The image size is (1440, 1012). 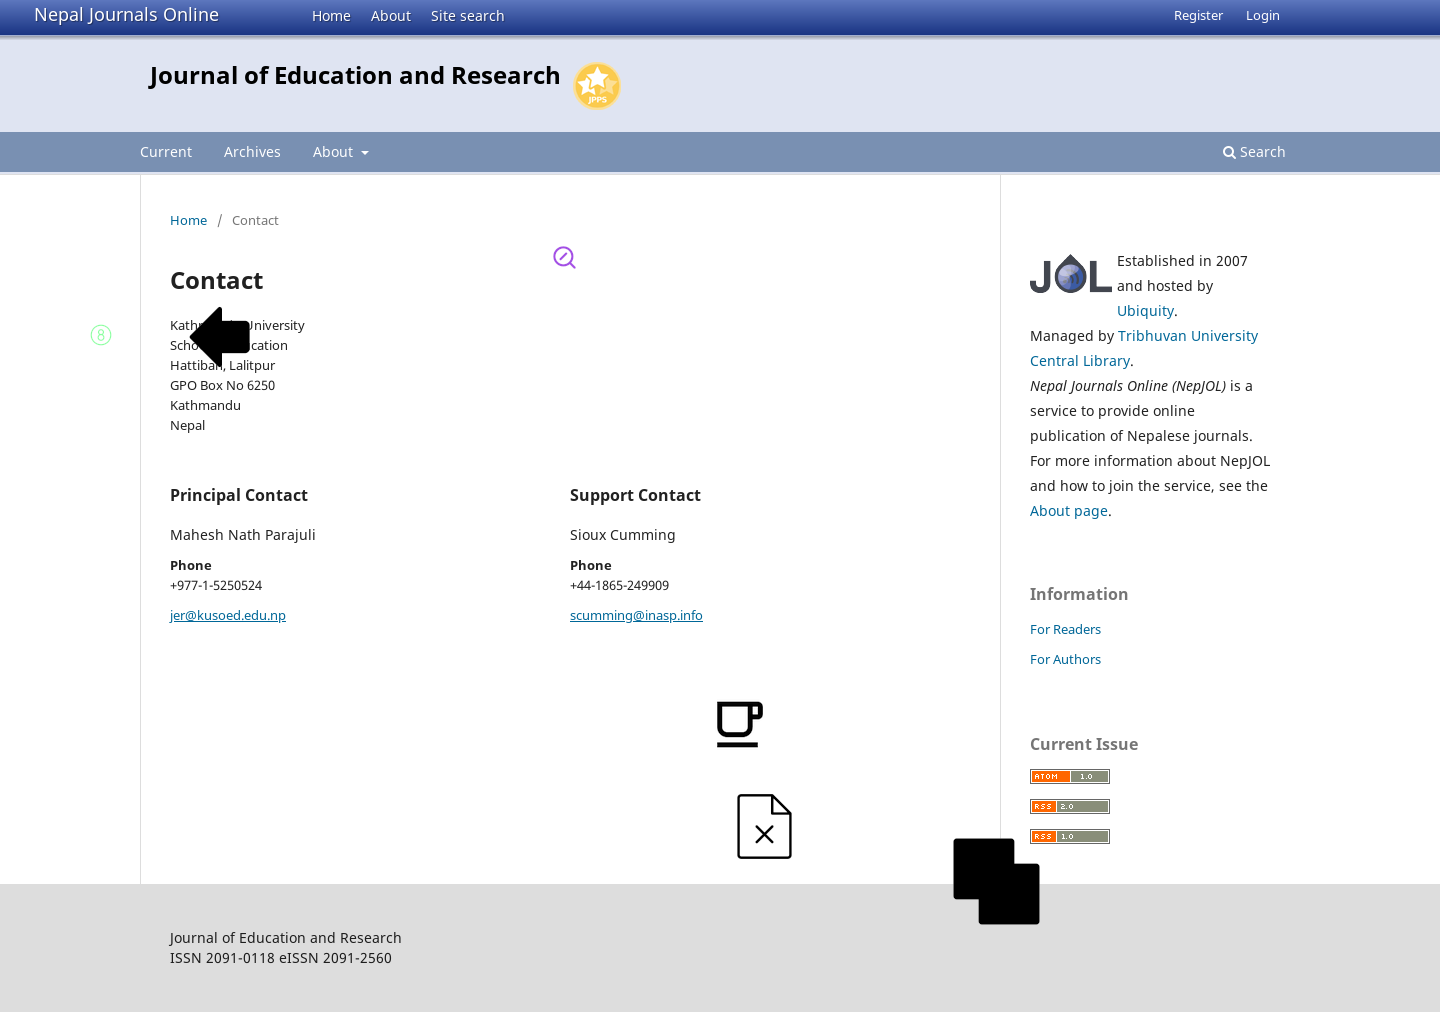 I want to click on merge or unite selected layers, so click(x=996, y=881).